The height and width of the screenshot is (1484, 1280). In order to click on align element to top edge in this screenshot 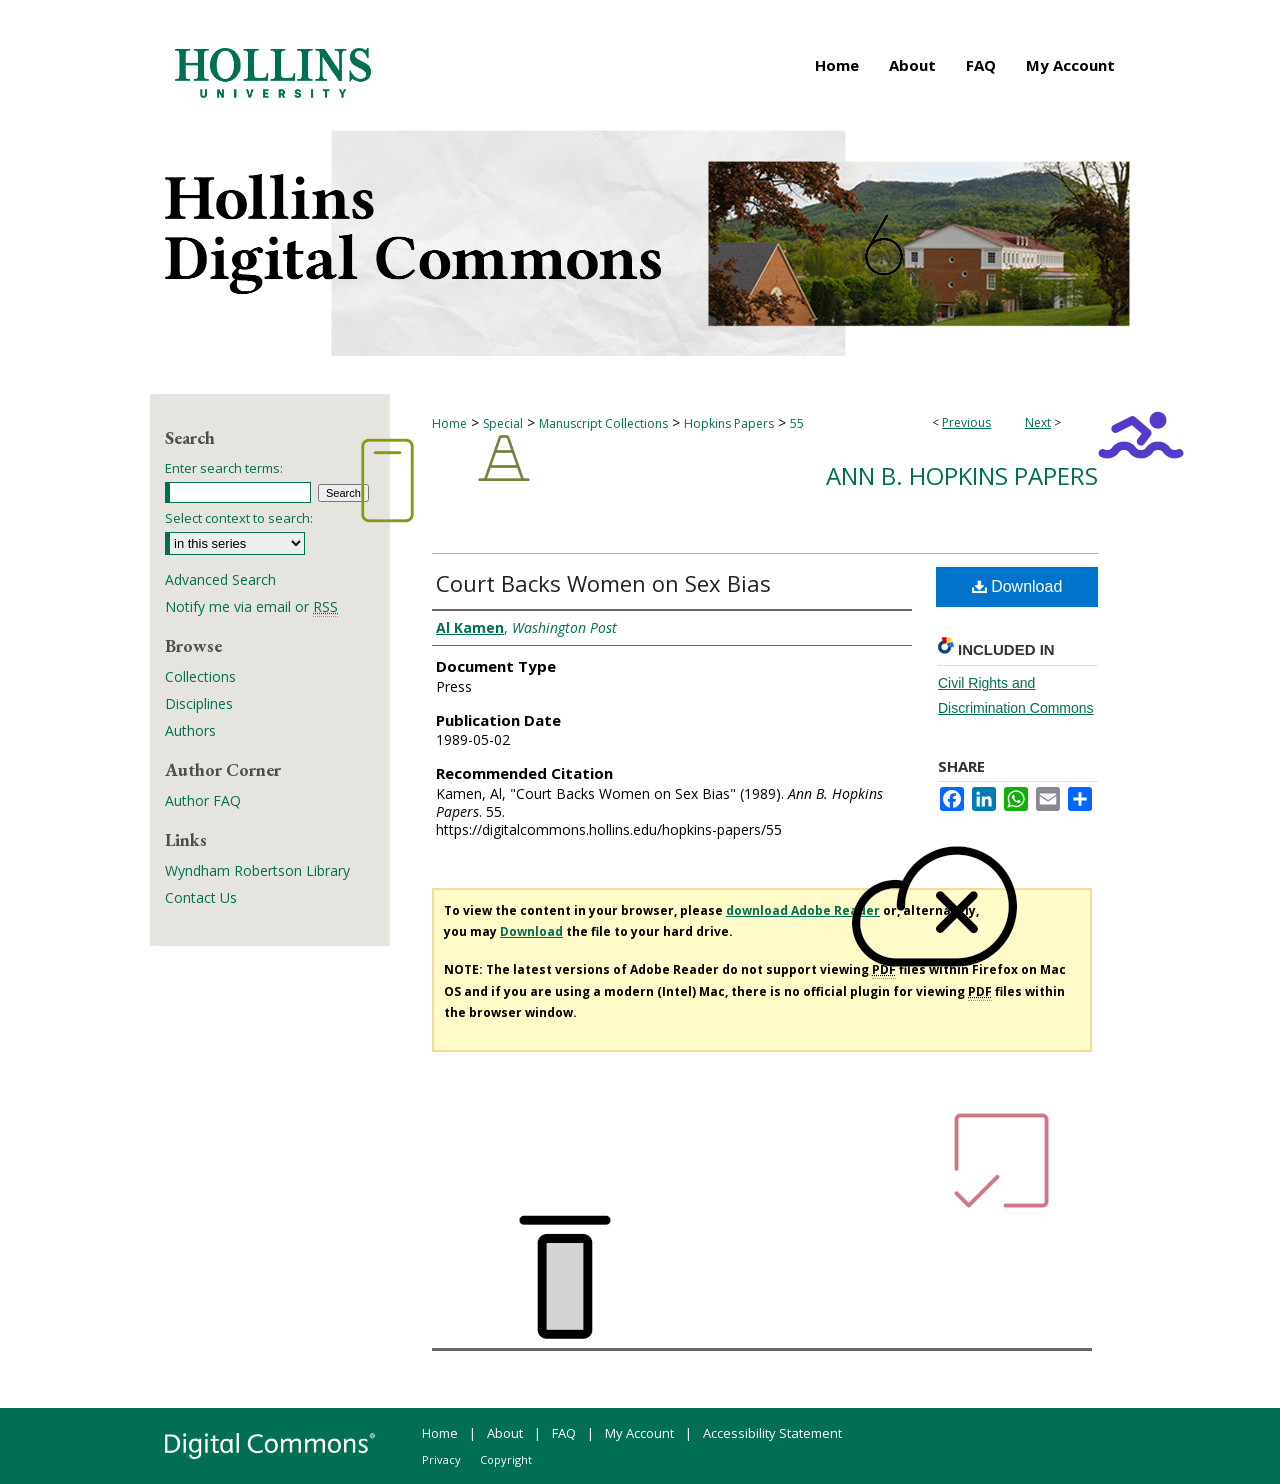, I will do `click(565, 1275)`.